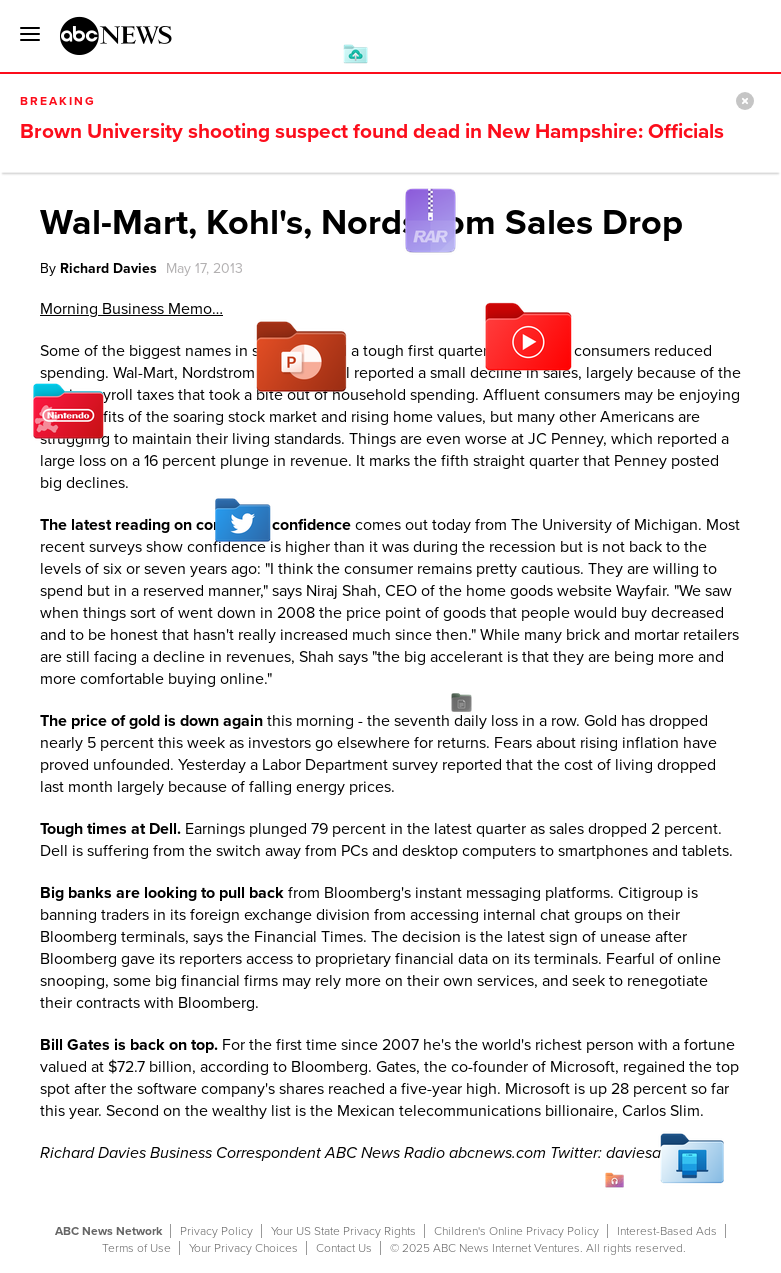  I want to click on access windows update download folder, so click(355, 54).